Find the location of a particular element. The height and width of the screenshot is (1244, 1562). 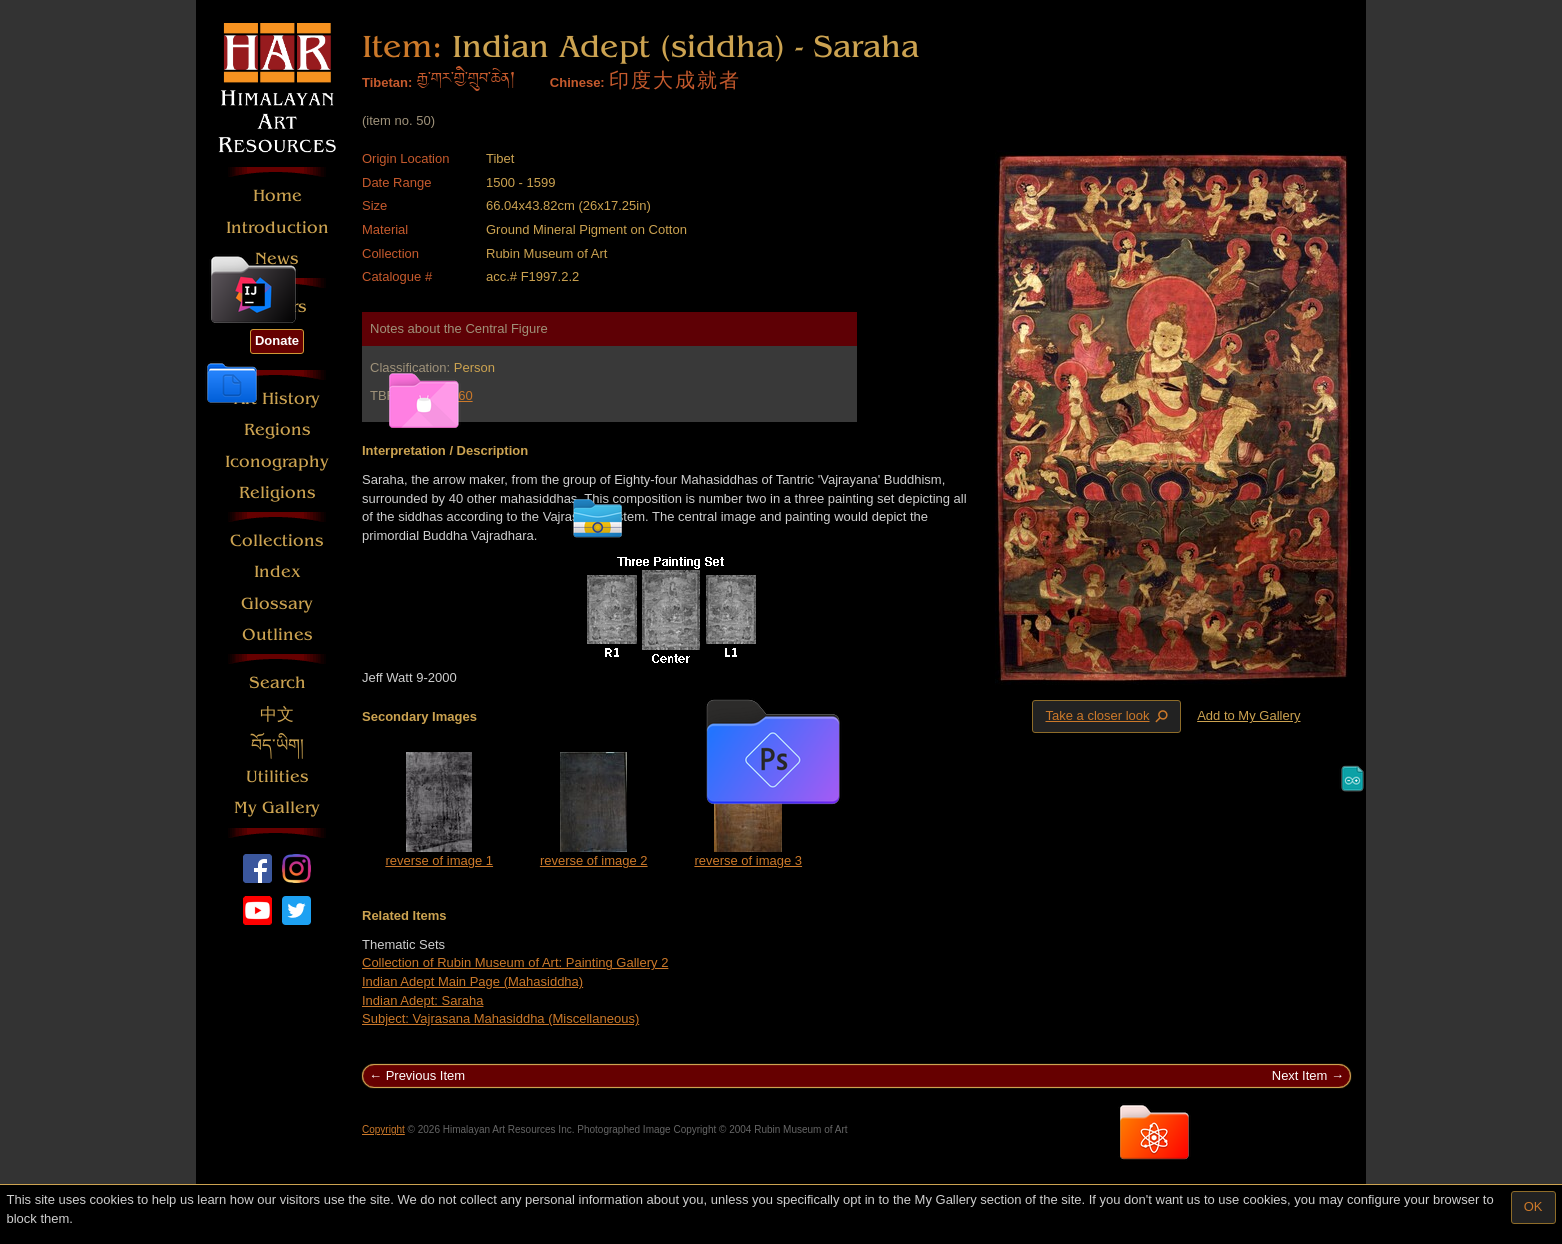

open folder containing adobe photoshop express files is located at coordinates (772, 755).